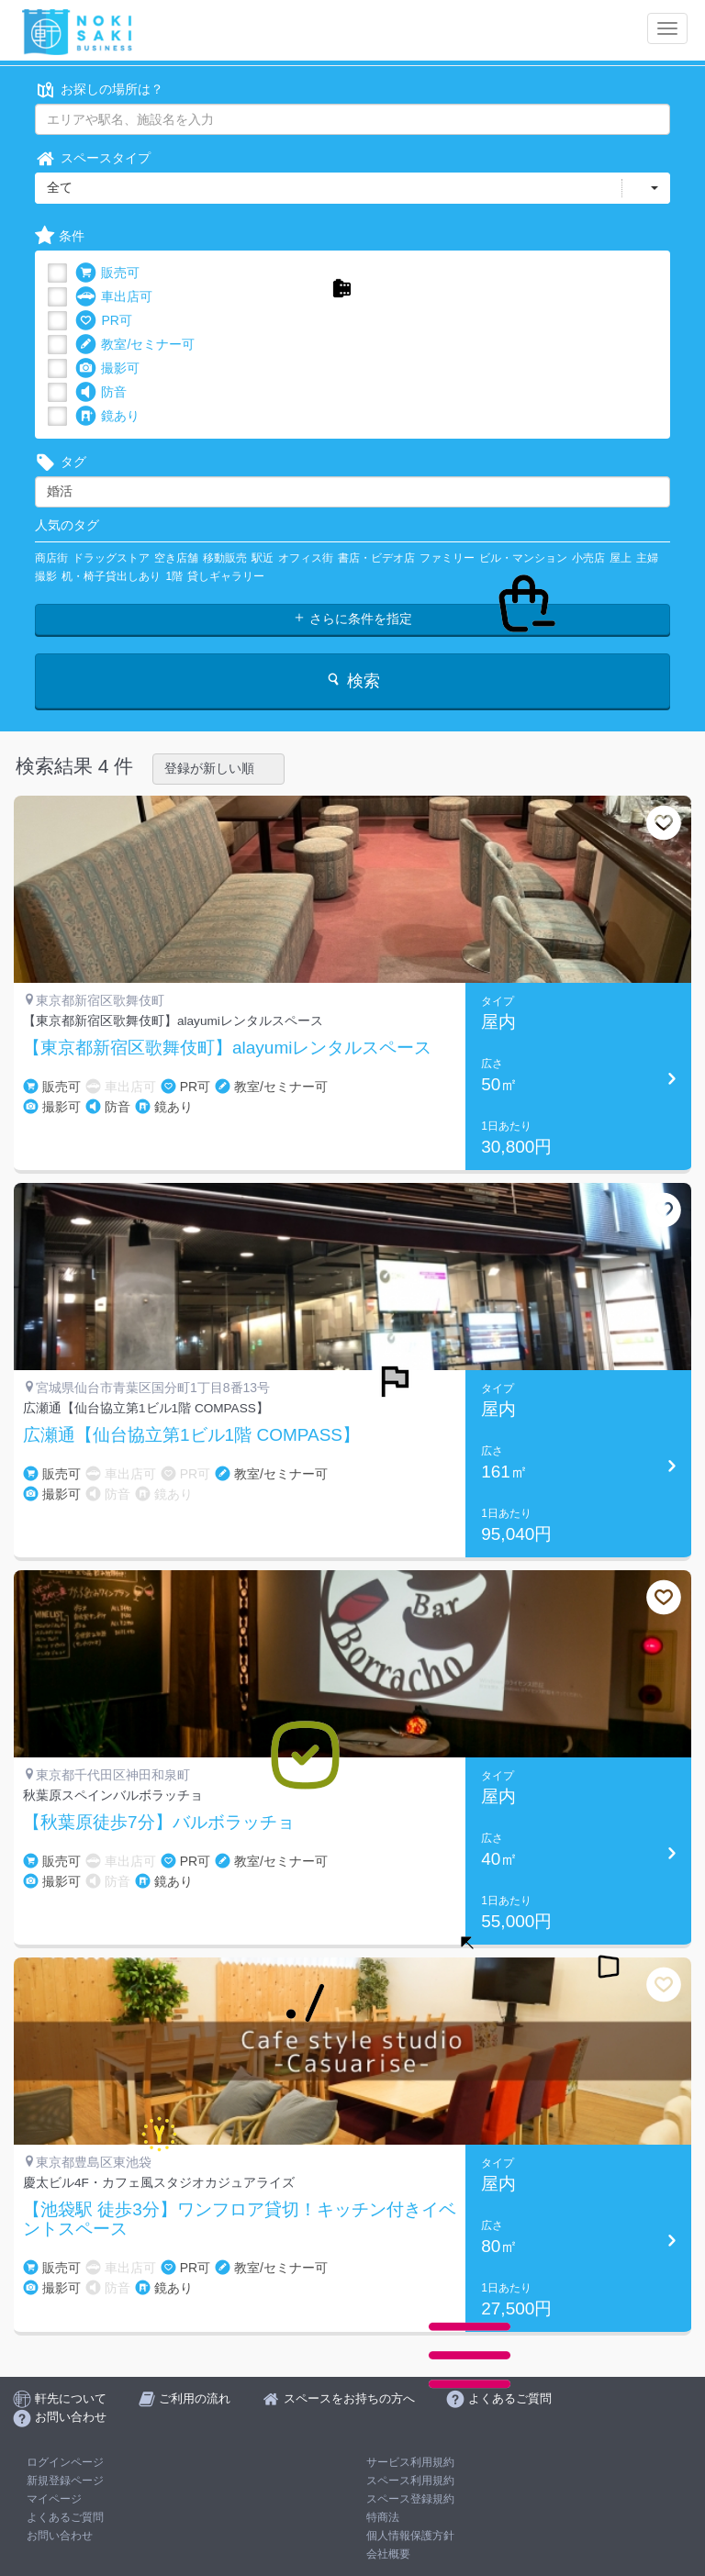  Describe the element at coordinates (394, 1380) in the screenshot. I see `flag or mark an item for follow-up` at that location.